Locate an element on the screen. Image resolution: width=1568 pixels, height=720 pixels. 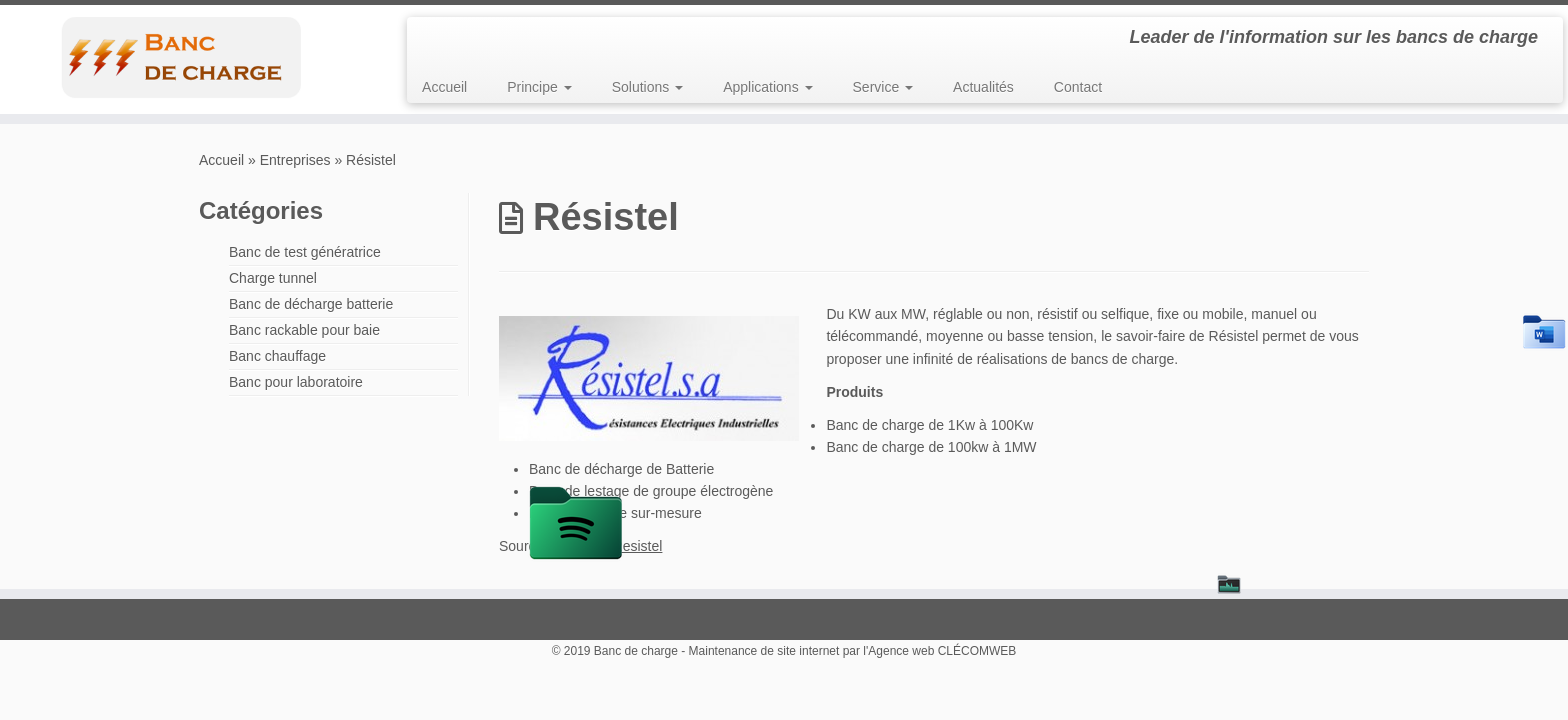
open folder containing Microsoft Word documents is located at coordinates (1544, 333).